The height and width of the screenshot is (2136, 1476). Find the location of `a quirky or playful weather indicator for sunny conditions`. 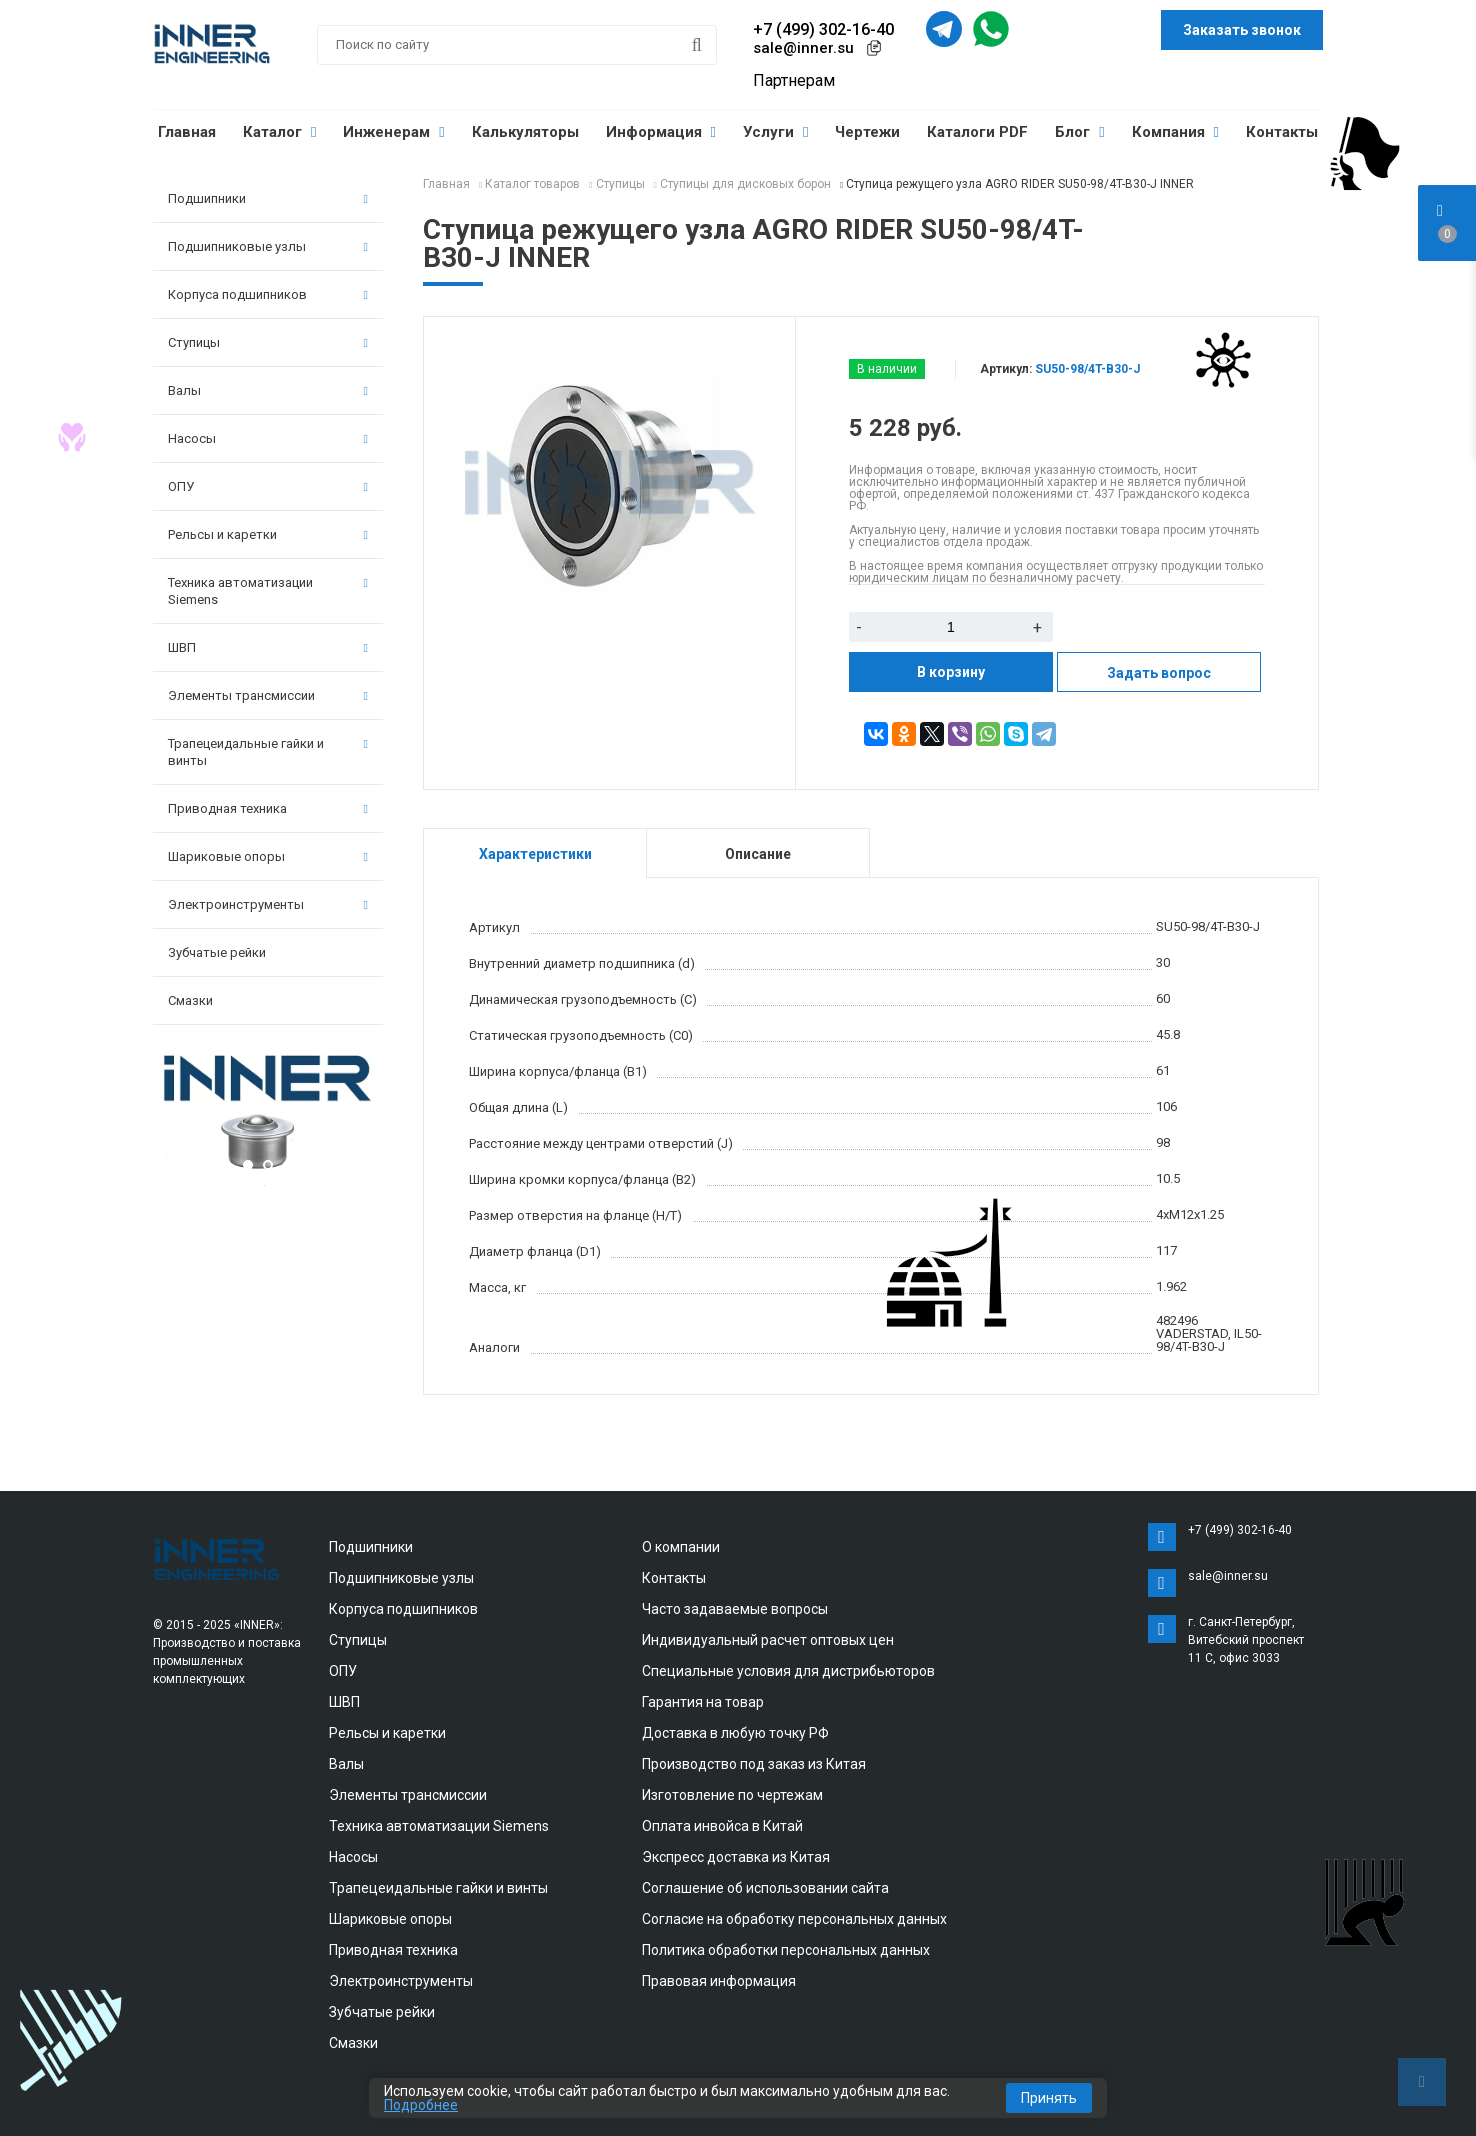

a quirky or playful weather indicator for sunny conditions is located at coordinates (1223, 359).